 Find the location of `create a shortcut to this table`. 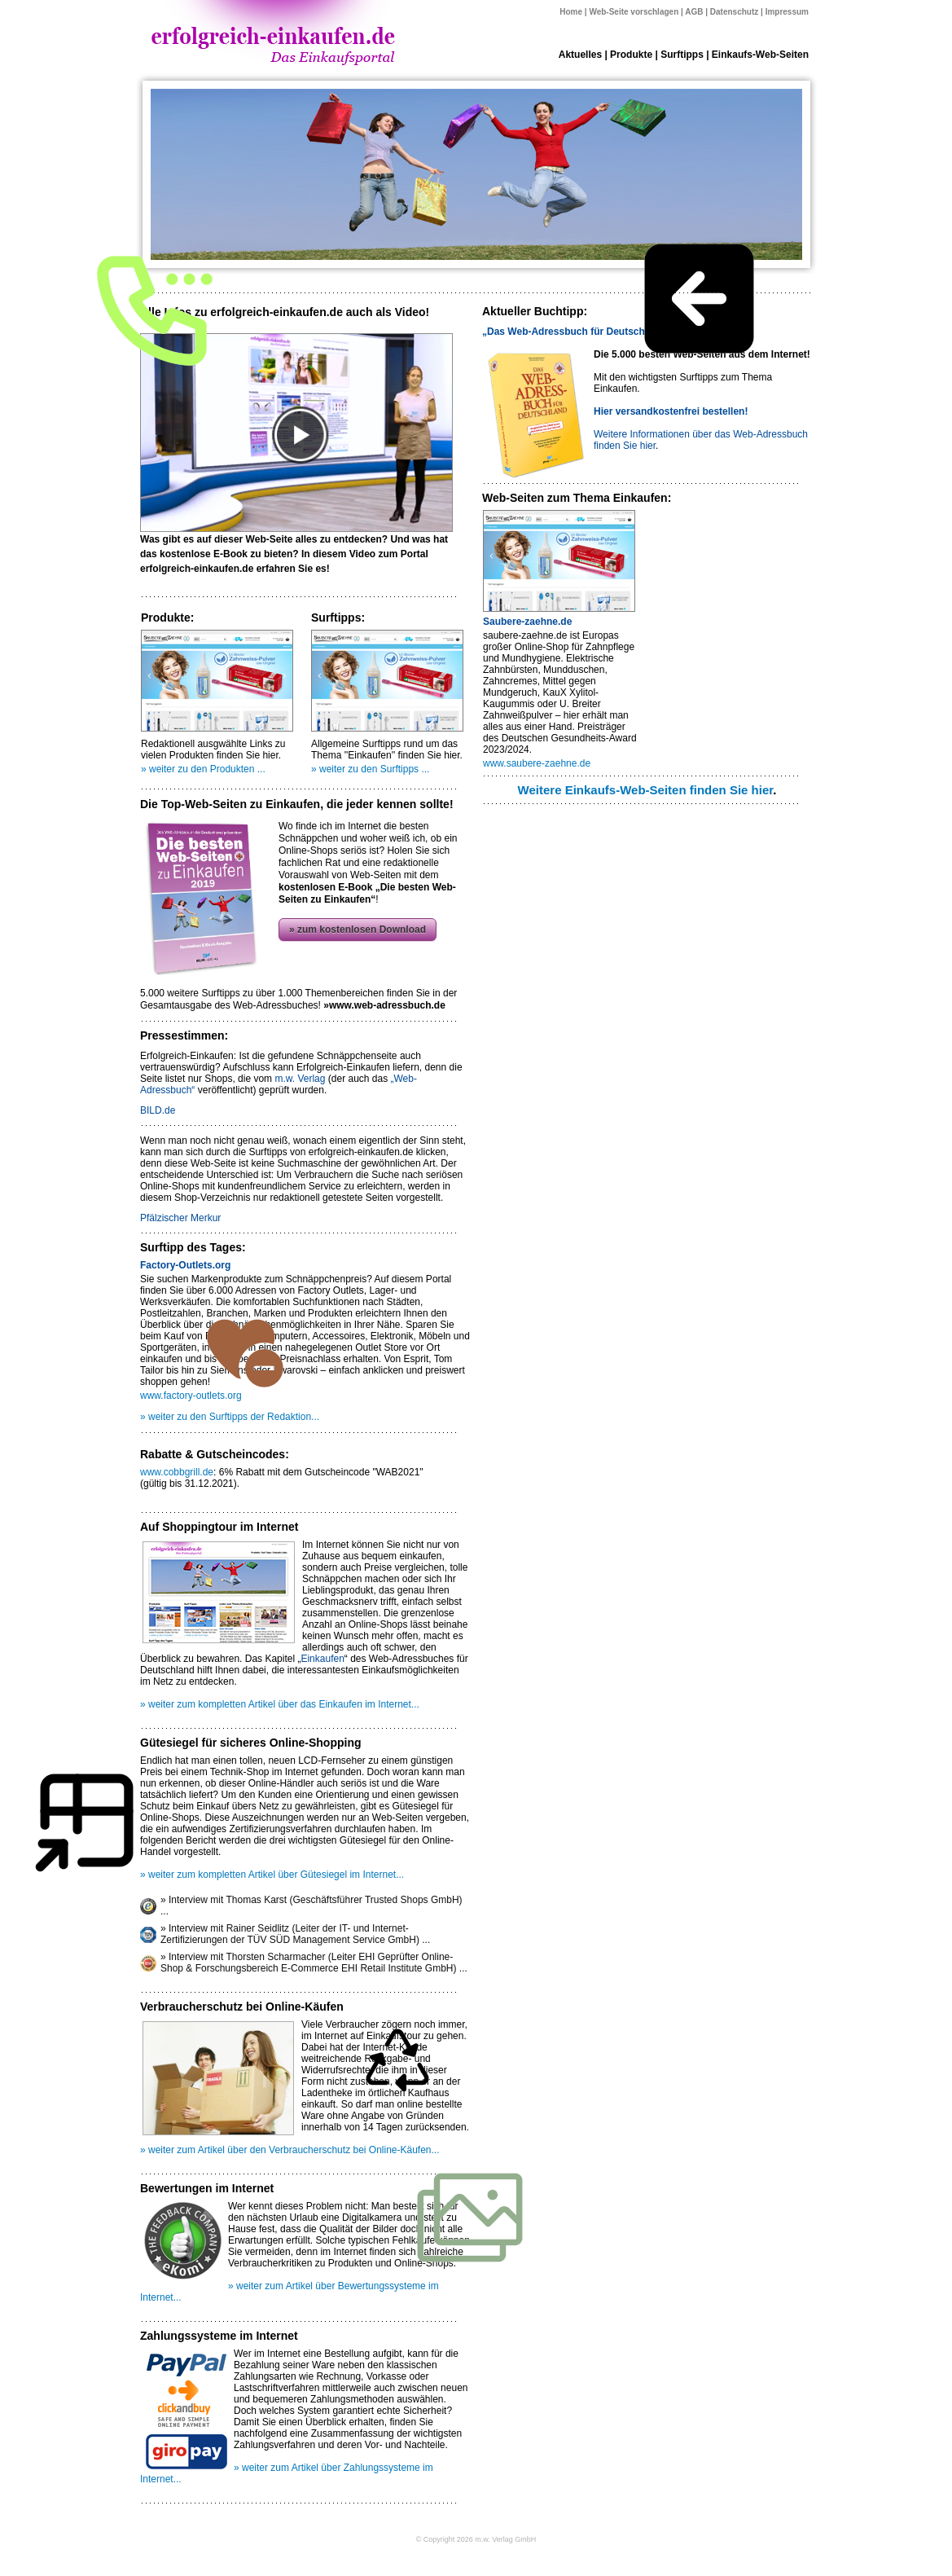

create a shortcut to this table is located at coordinates (86, 1820).